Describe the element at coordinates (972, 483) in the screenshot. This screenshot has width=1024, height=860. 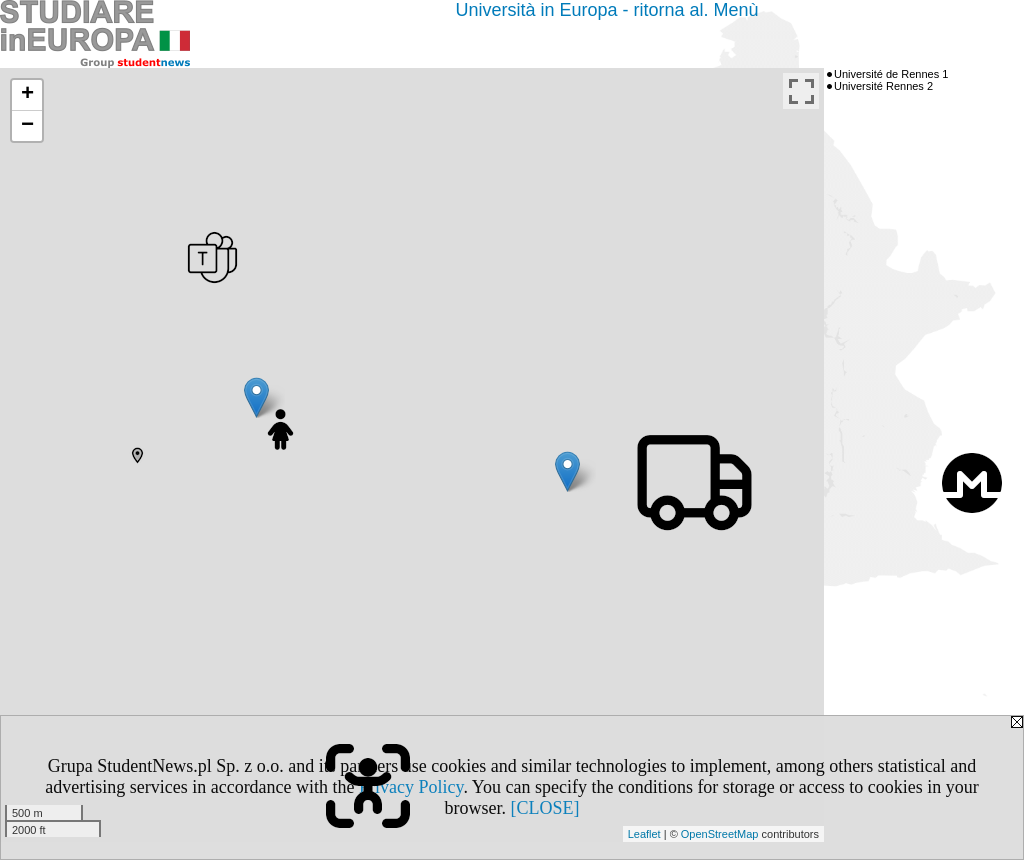
I see `view monero cryptocurrency balance` at that location.